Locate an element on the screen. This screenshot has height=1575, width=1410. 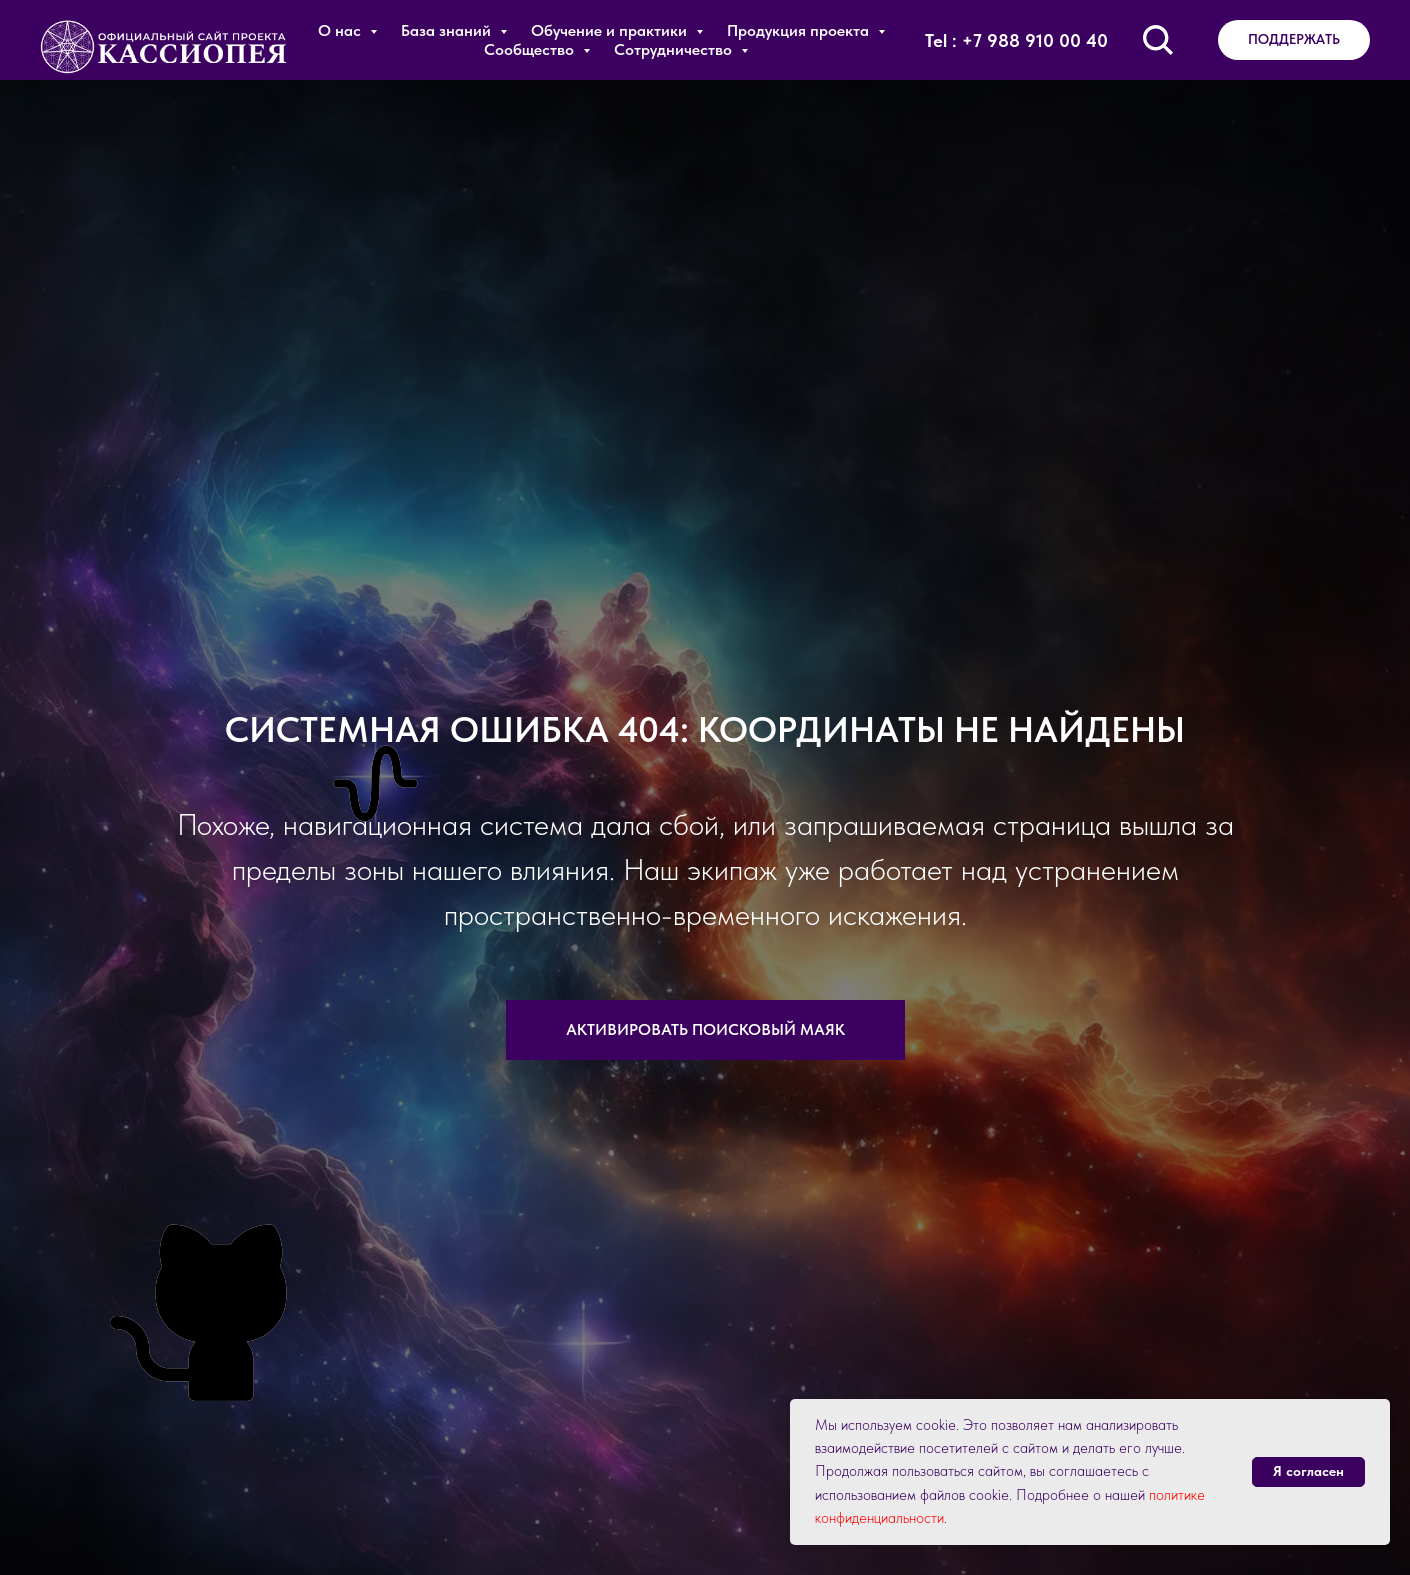
adjust audio or sound wave settings is located at coordinates (375, 783).